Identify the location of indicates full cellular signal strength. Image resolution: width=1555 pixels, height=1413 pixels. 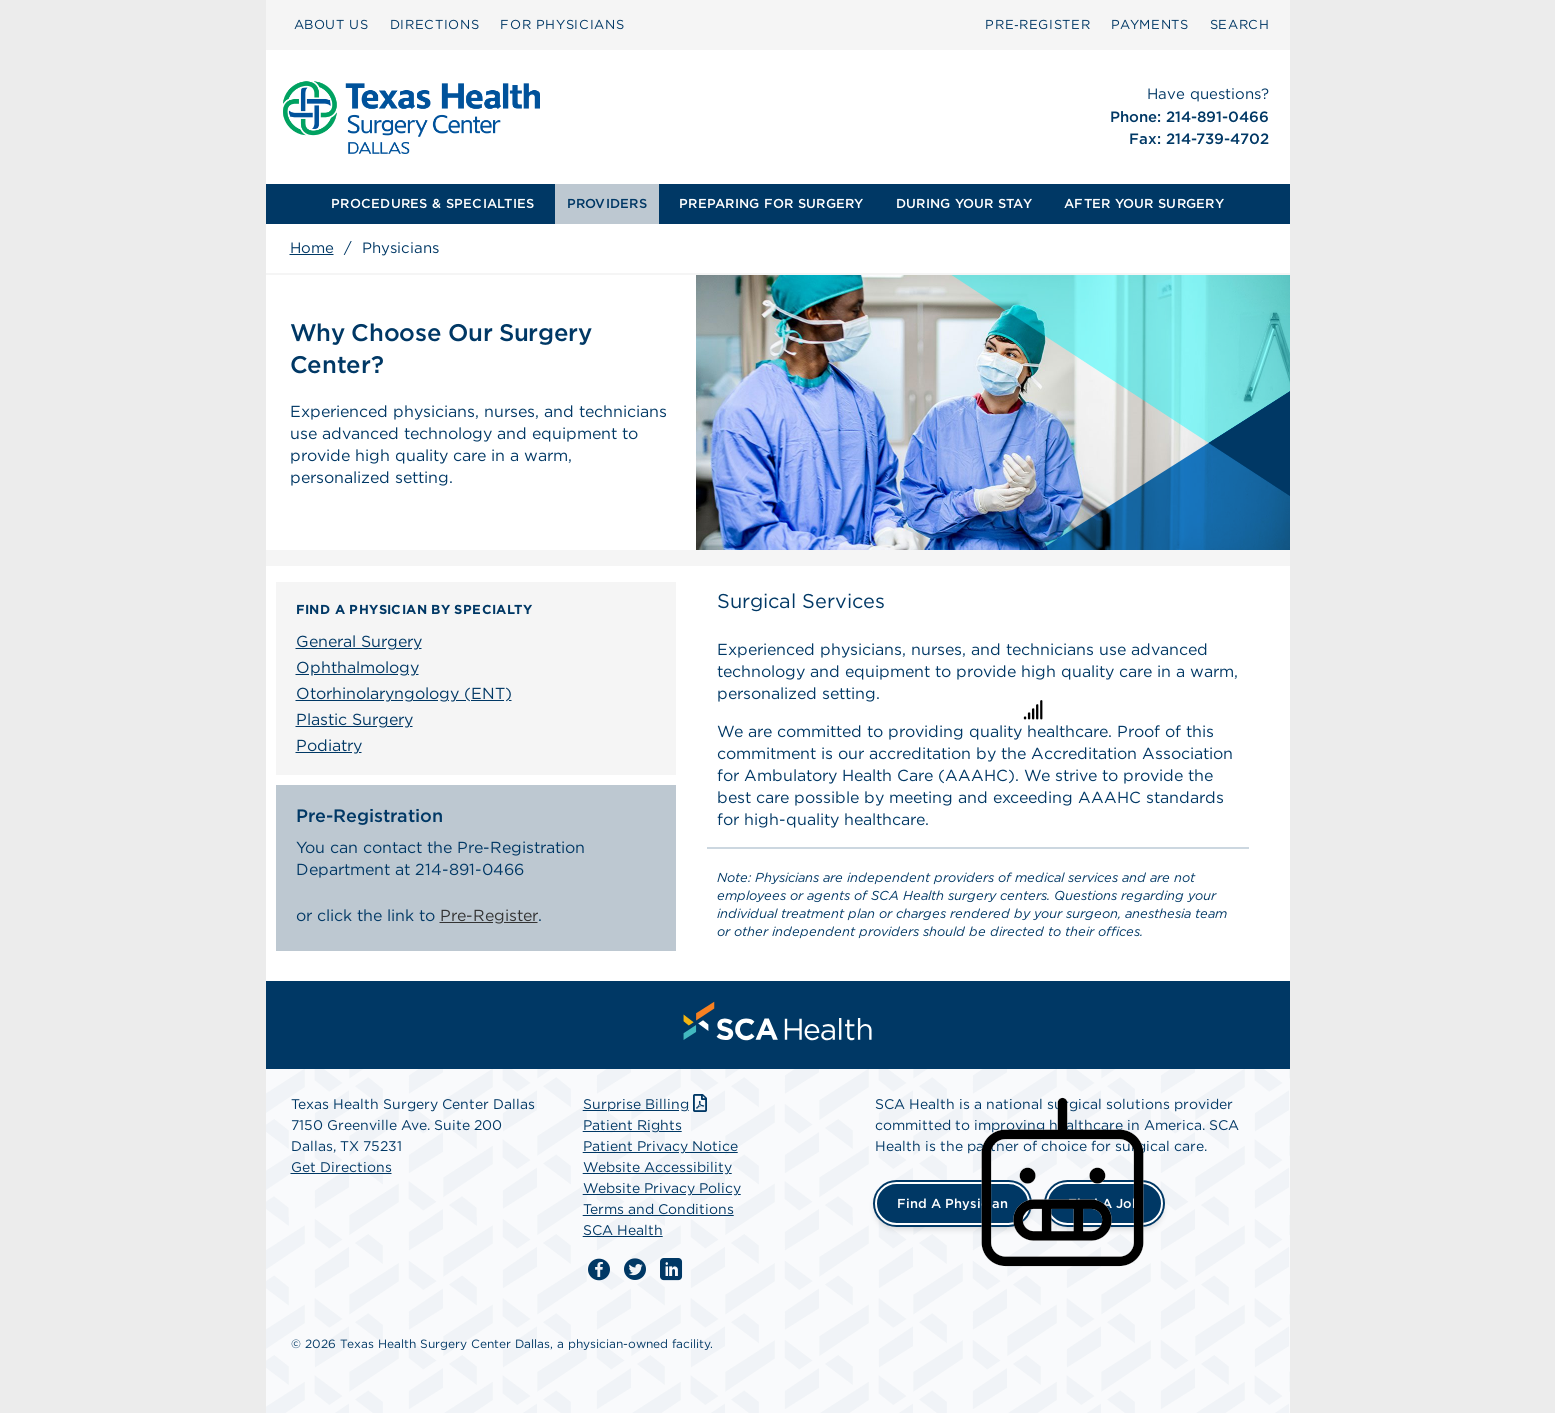
(1034, 711).